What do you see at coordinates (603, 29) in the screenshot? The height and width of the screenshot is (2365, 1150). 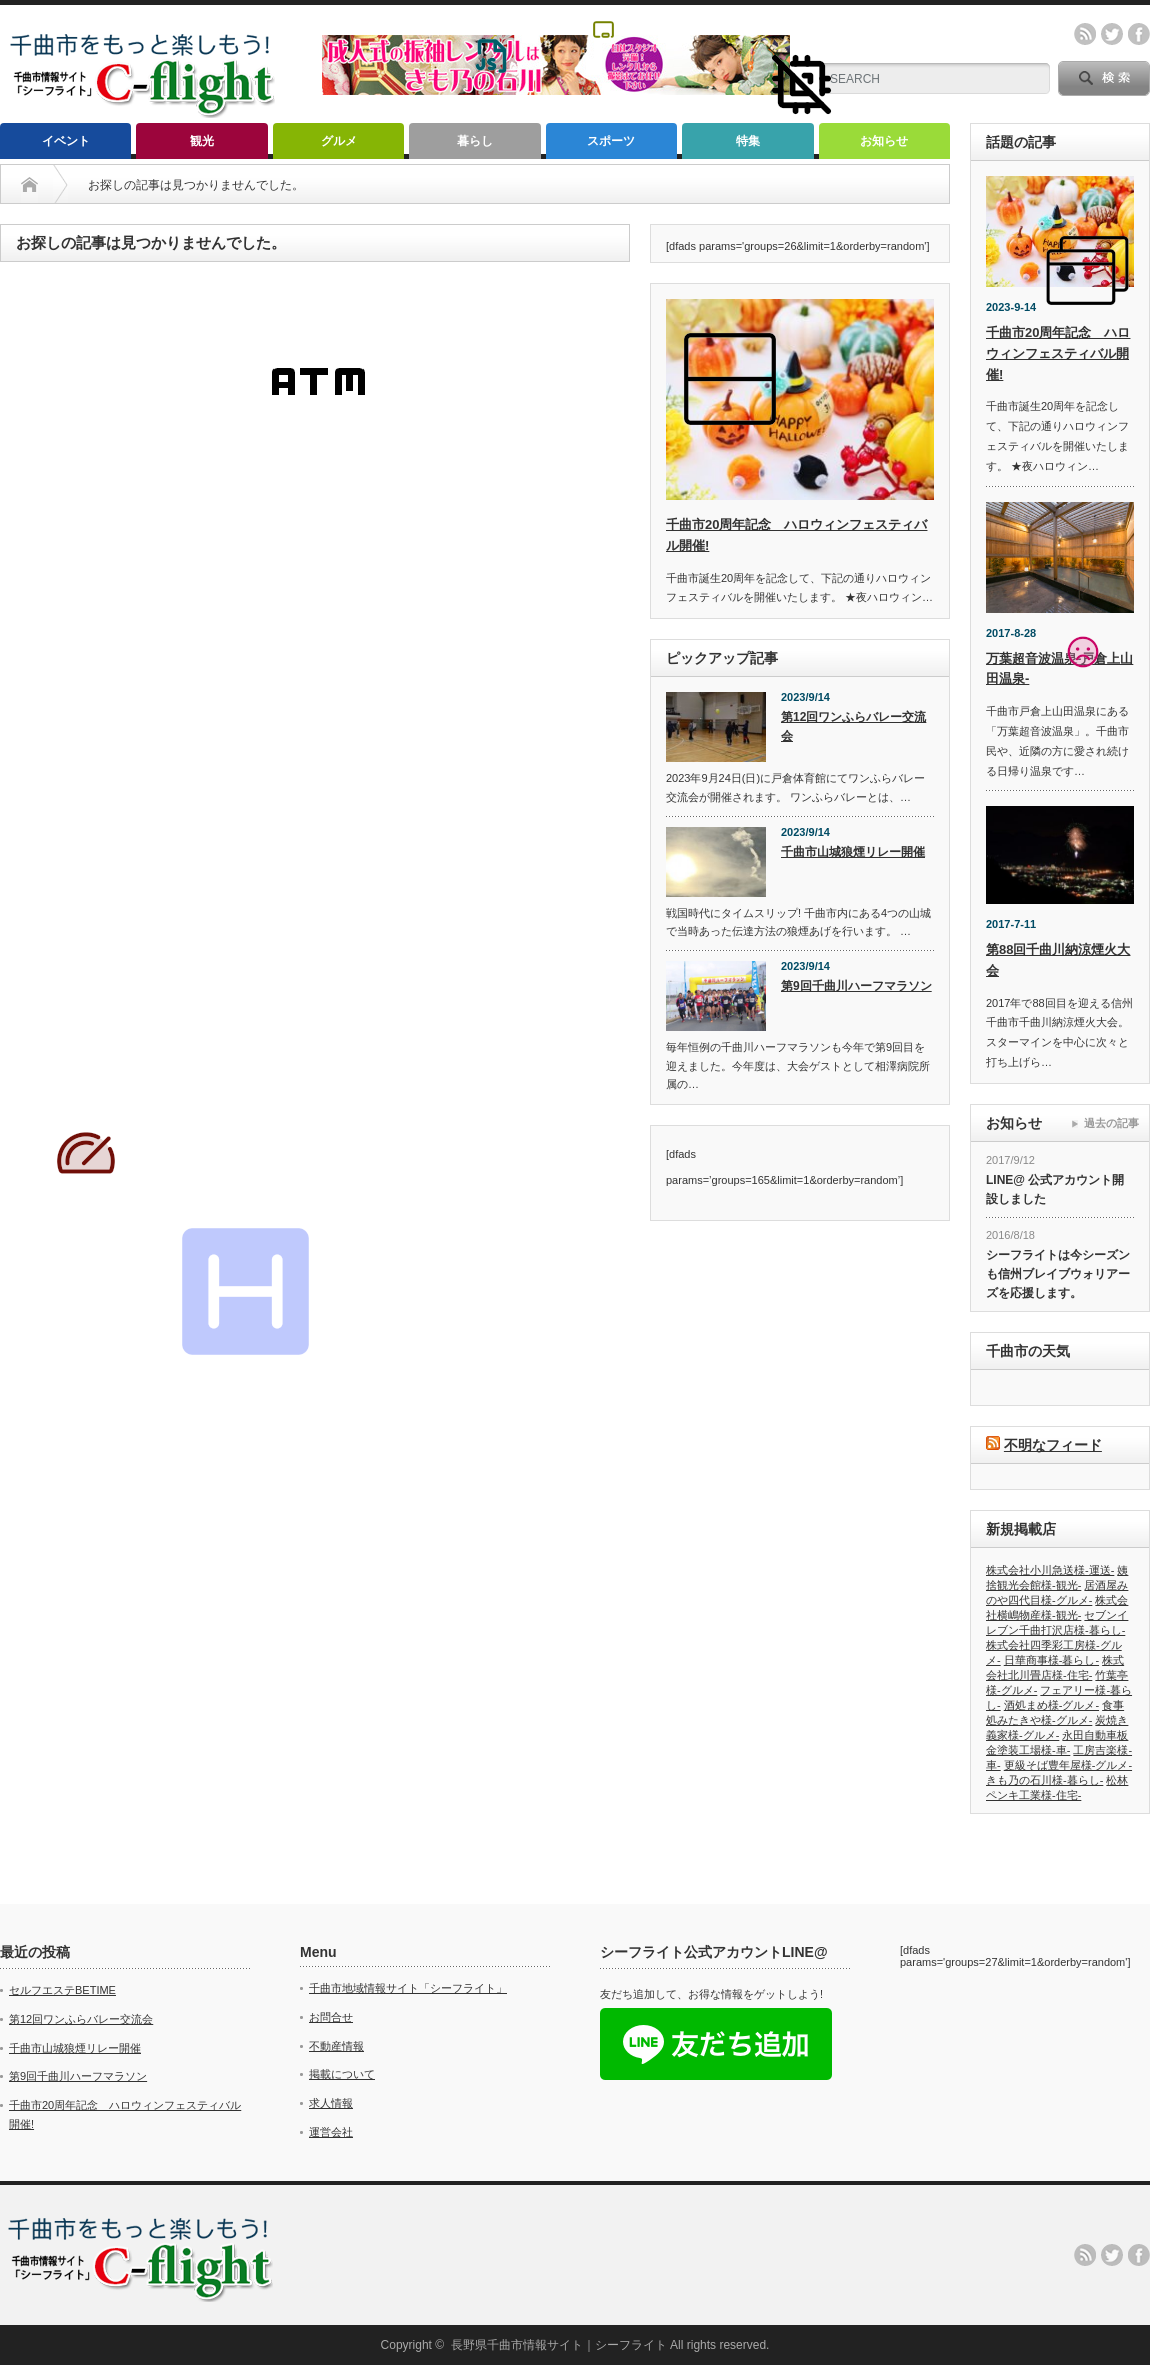 I see `open whiteboard or presentation mode` at bounding box center [603, 29].